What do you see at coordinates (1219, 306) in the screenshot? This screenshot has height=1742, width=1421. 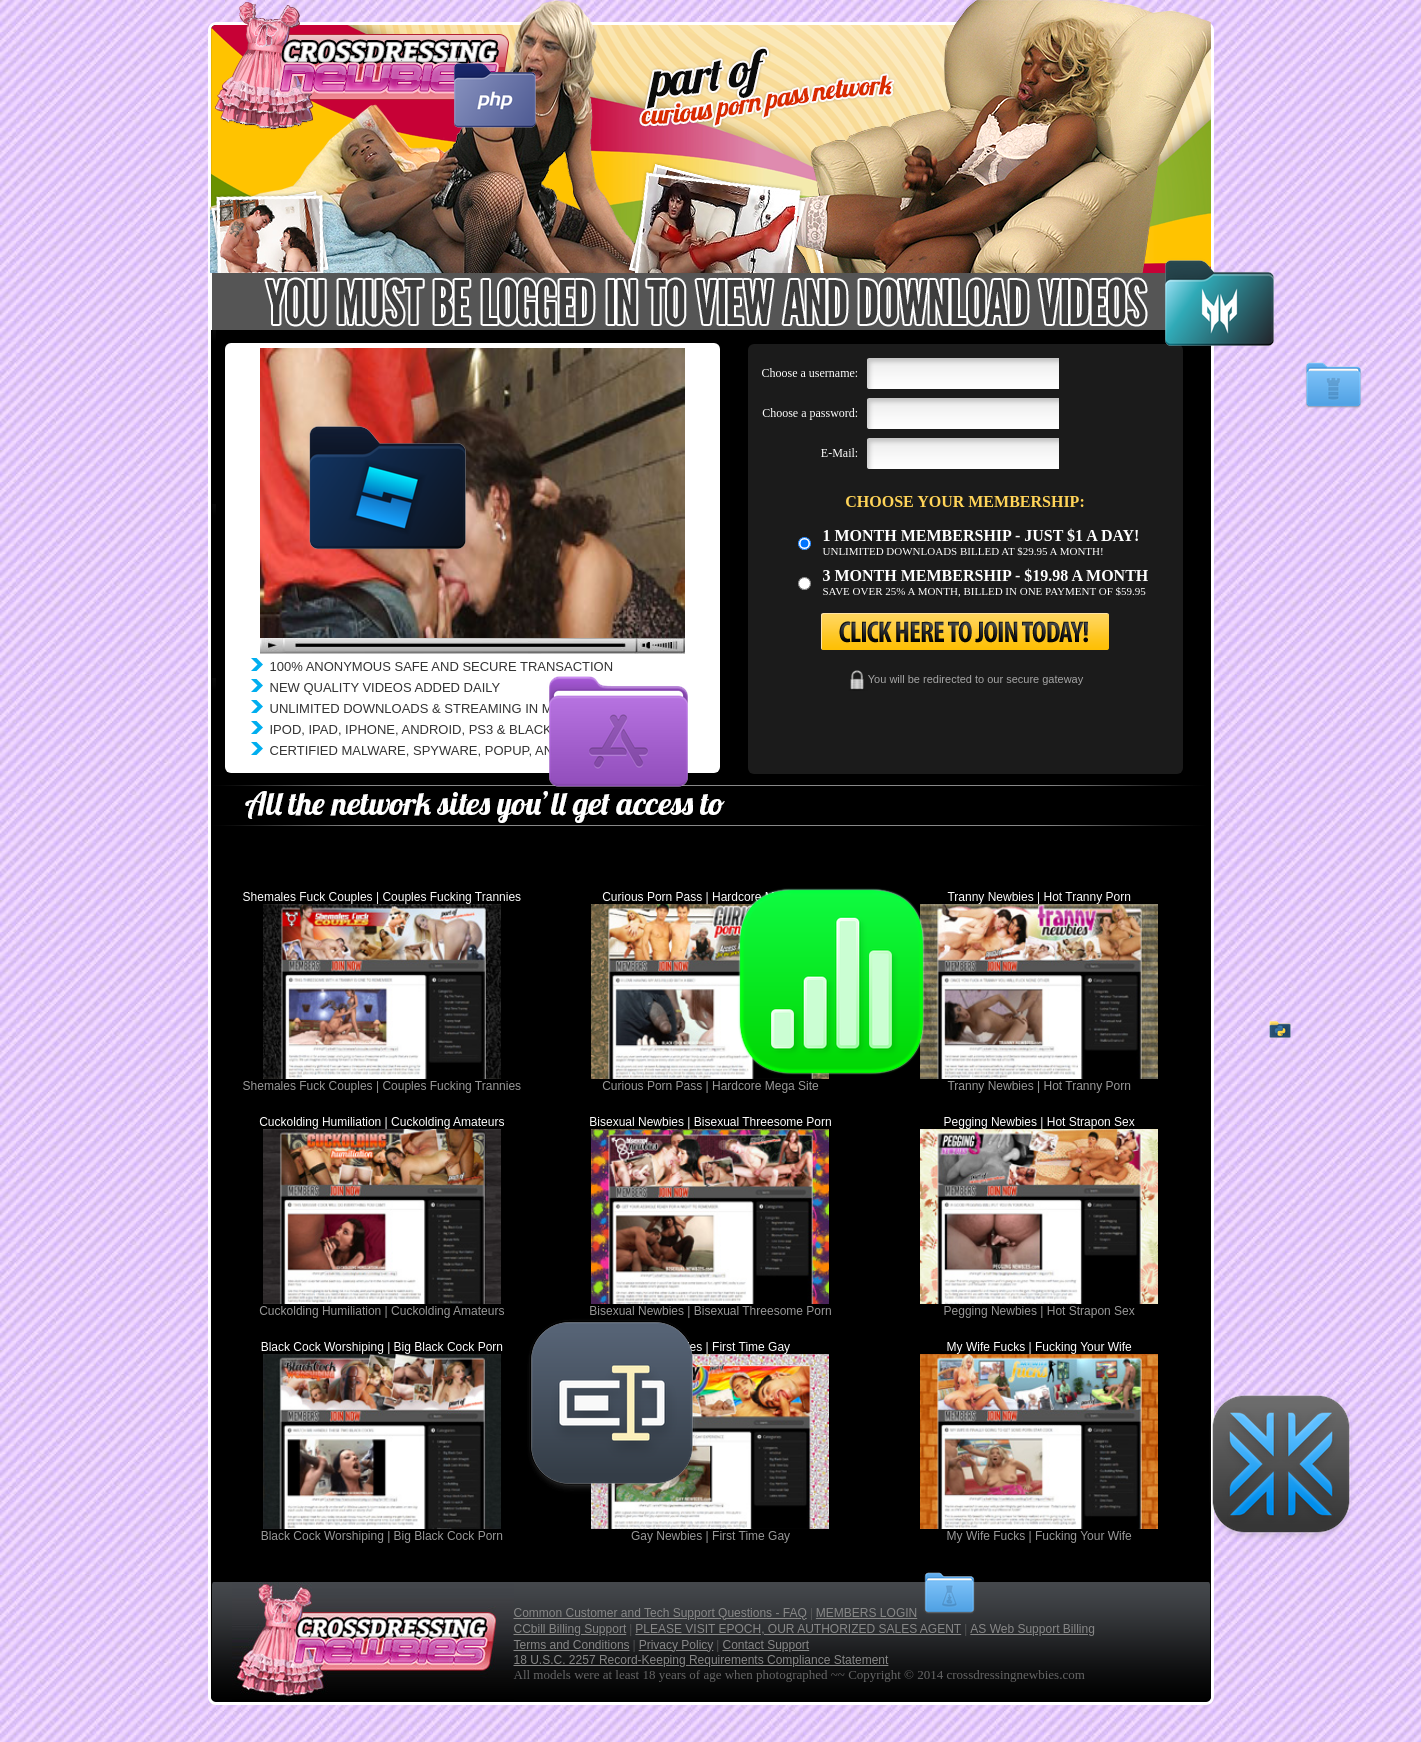 I see `open acer predator game files folder` at bounding box center [1219, 306].